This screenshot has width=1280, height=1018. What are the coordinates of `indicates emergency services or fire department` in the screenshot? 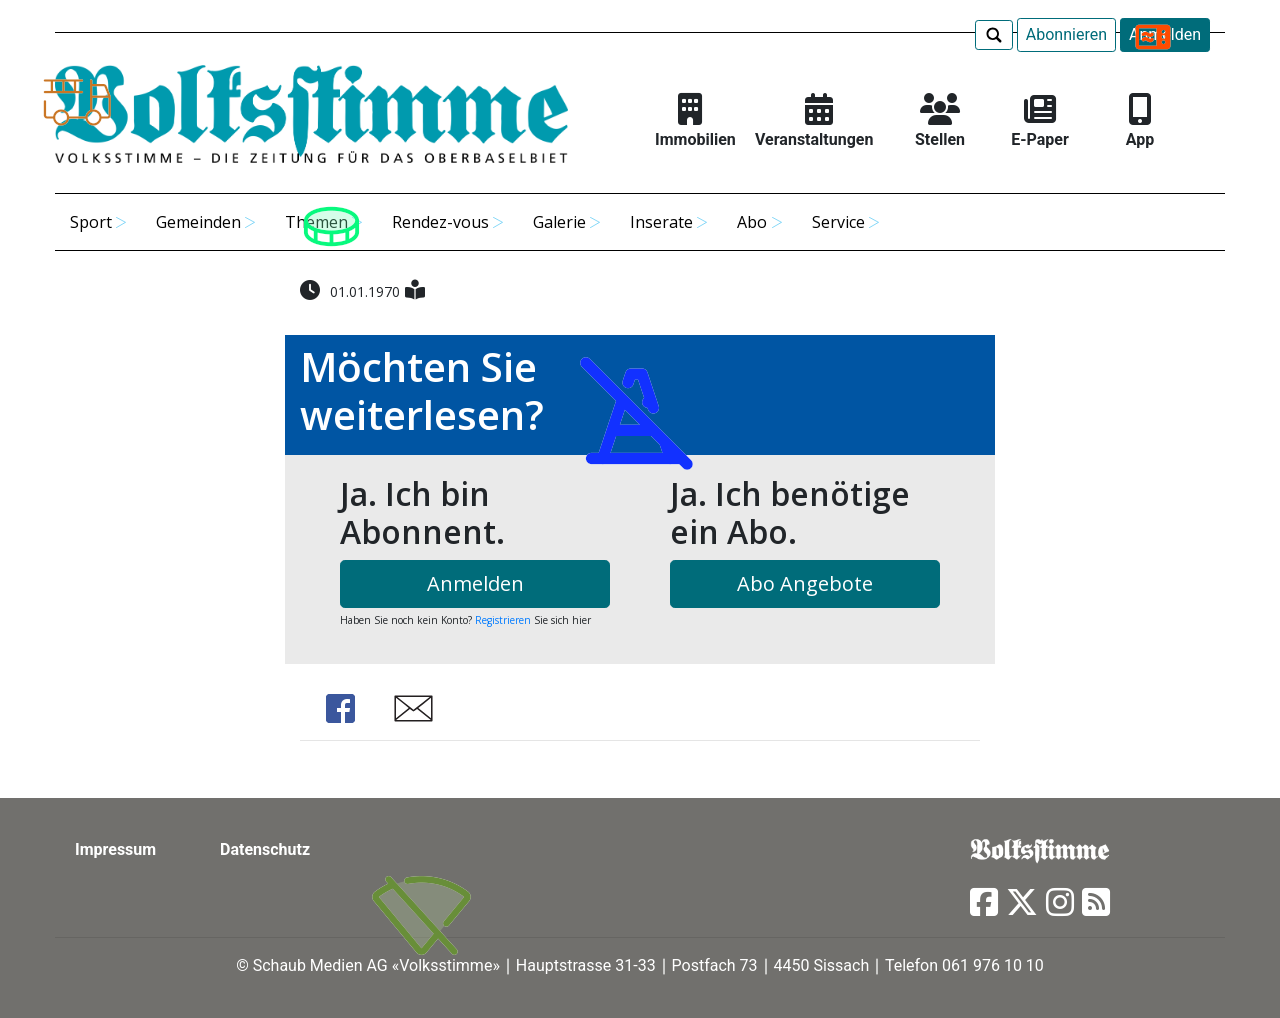 It's located at (75, 99).